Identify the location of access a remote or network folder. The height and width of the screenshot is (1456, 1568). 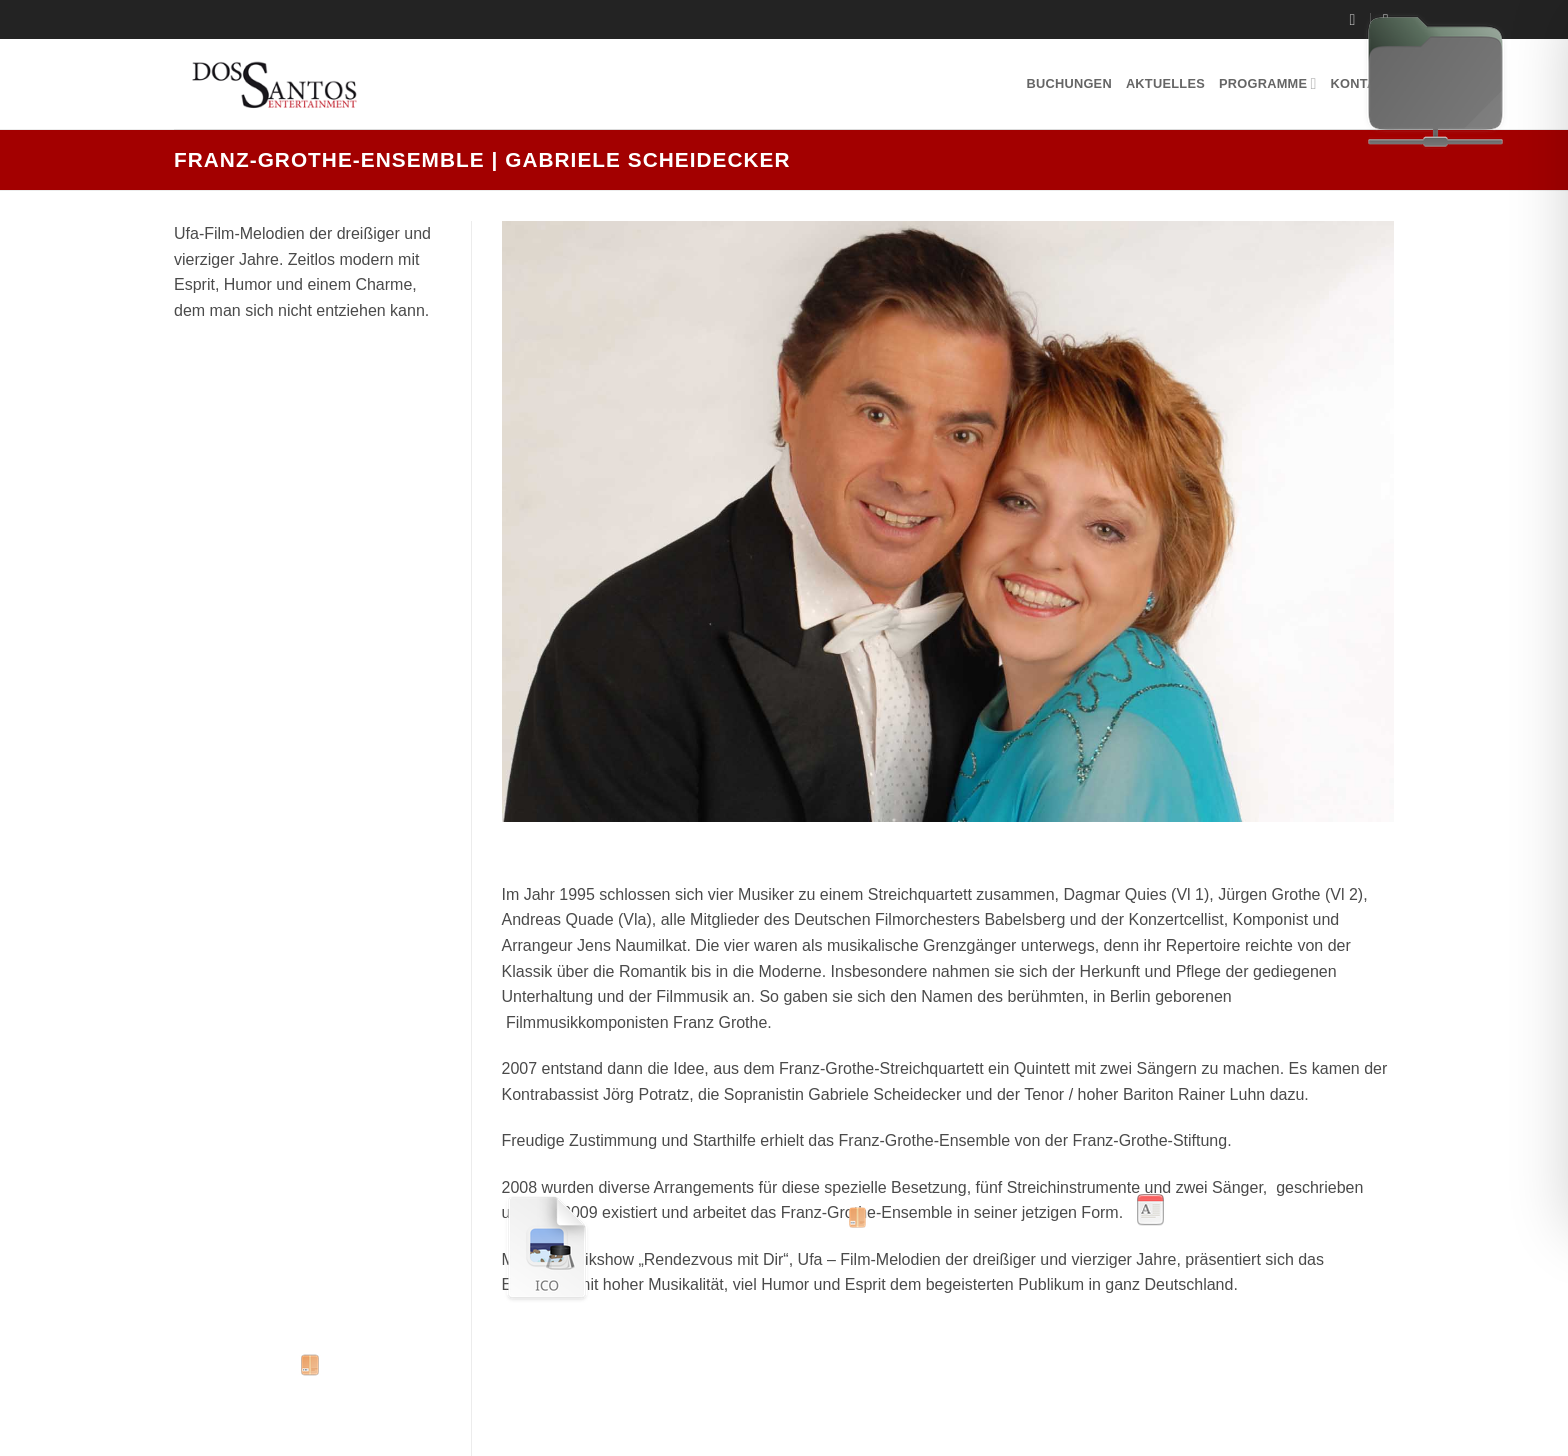
(1435, 79).